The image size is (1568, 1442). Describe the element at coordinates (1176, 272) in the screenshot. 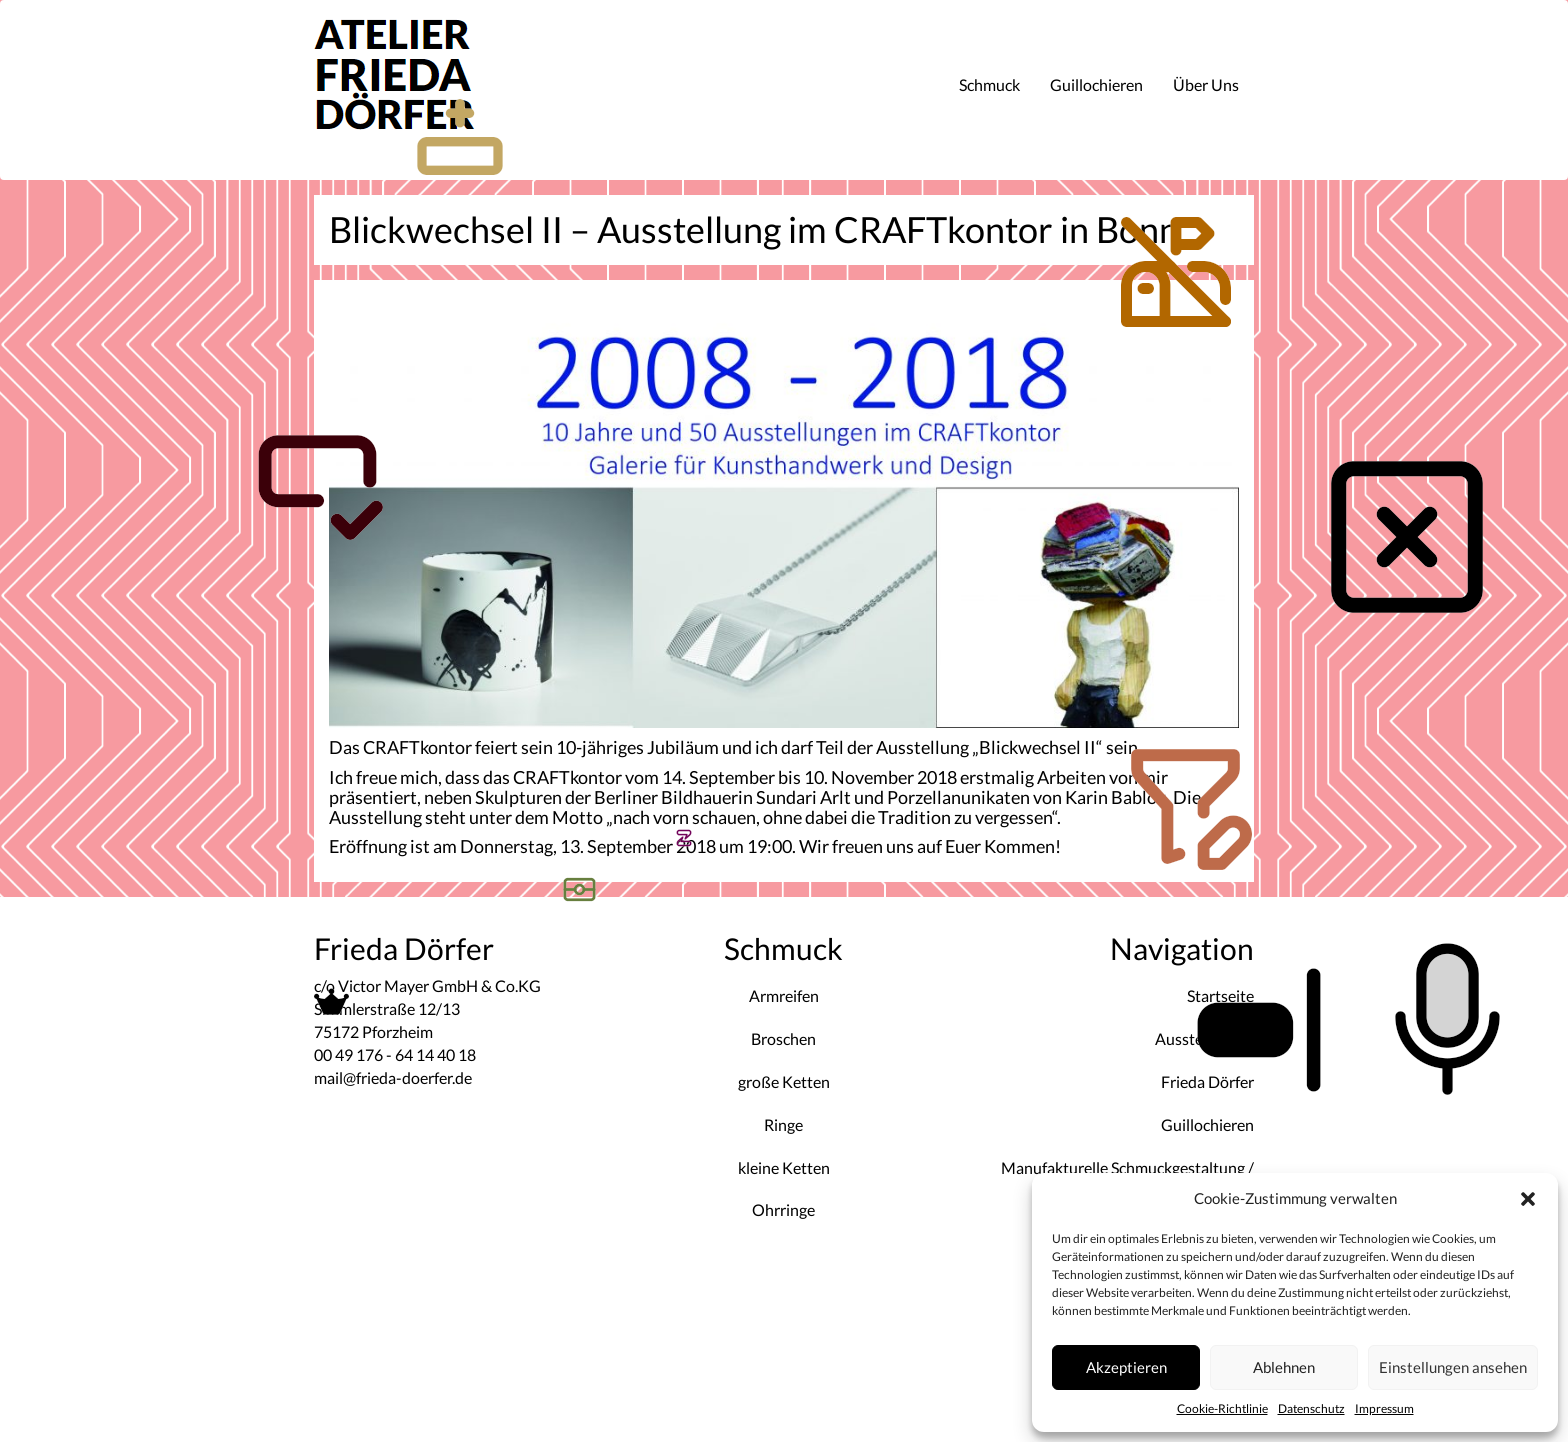

I see `mailbox notifications disabled` at that location.